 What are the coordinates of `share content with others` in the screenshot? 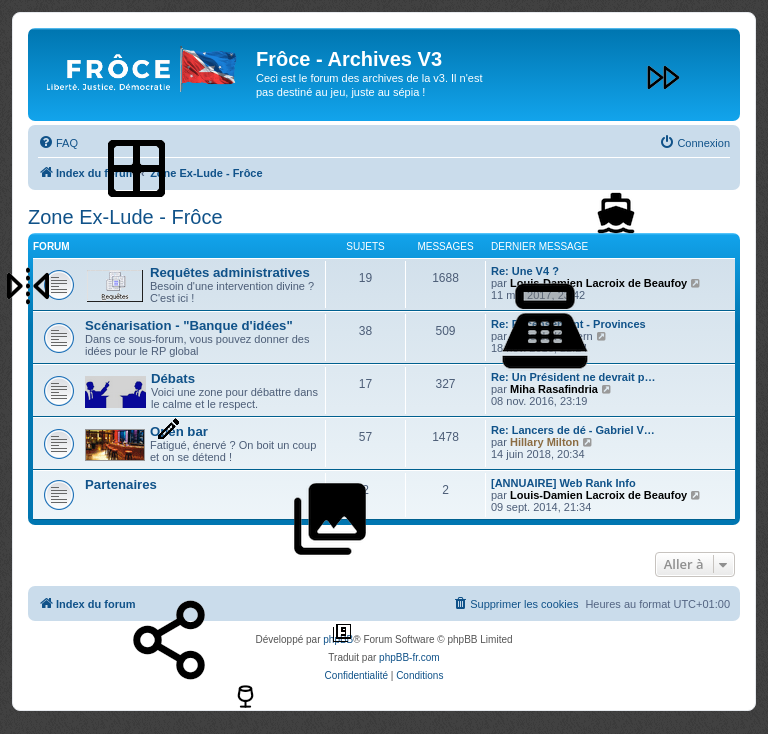 It's located at (169, 640).